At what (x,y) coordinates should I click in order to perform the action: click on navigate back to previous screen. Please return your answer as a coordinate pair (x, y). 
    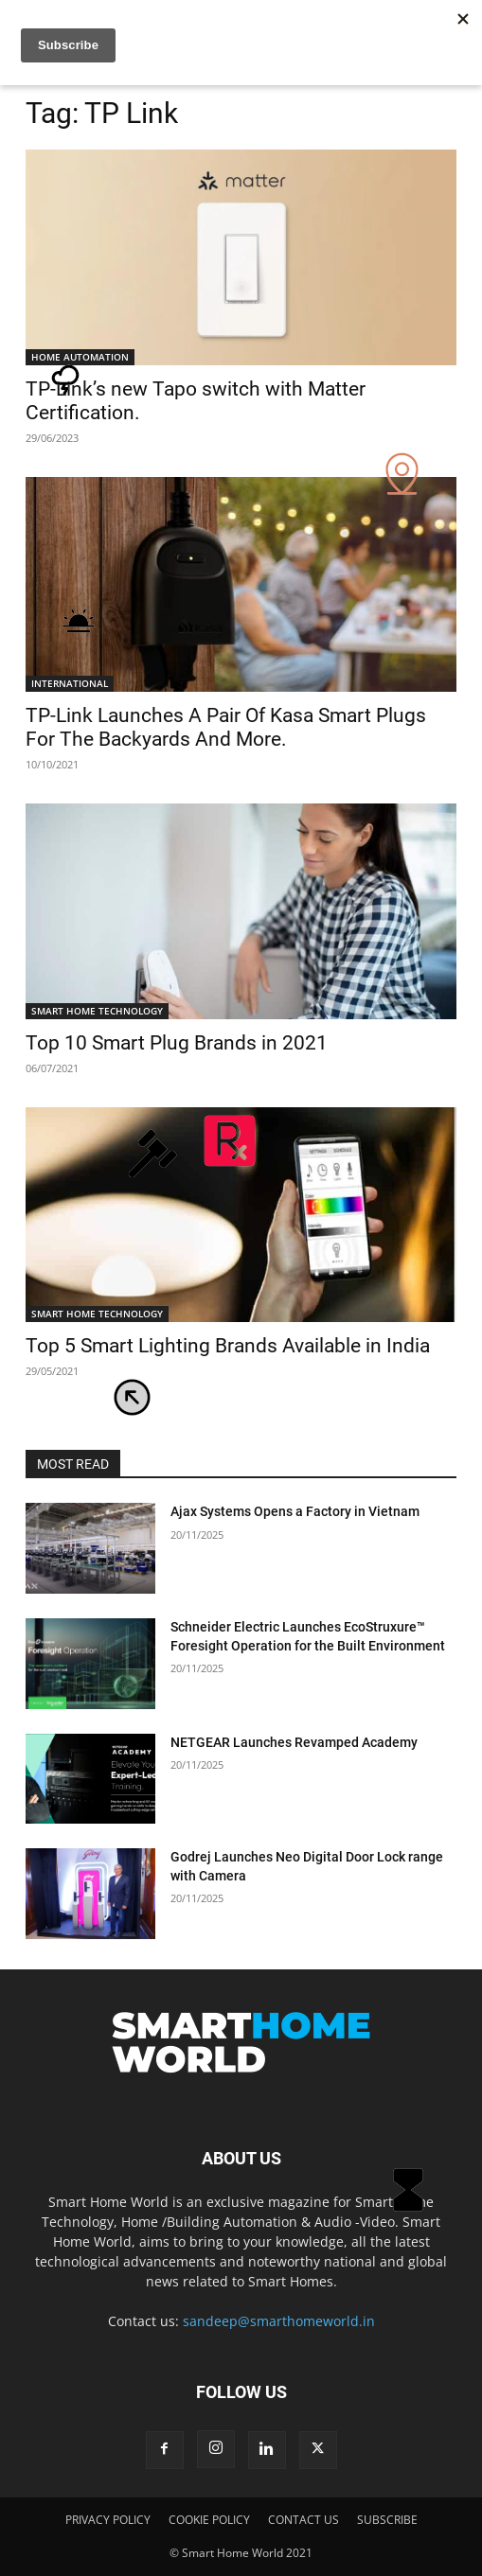
    Looking at the image, I should click on (132, 1397).